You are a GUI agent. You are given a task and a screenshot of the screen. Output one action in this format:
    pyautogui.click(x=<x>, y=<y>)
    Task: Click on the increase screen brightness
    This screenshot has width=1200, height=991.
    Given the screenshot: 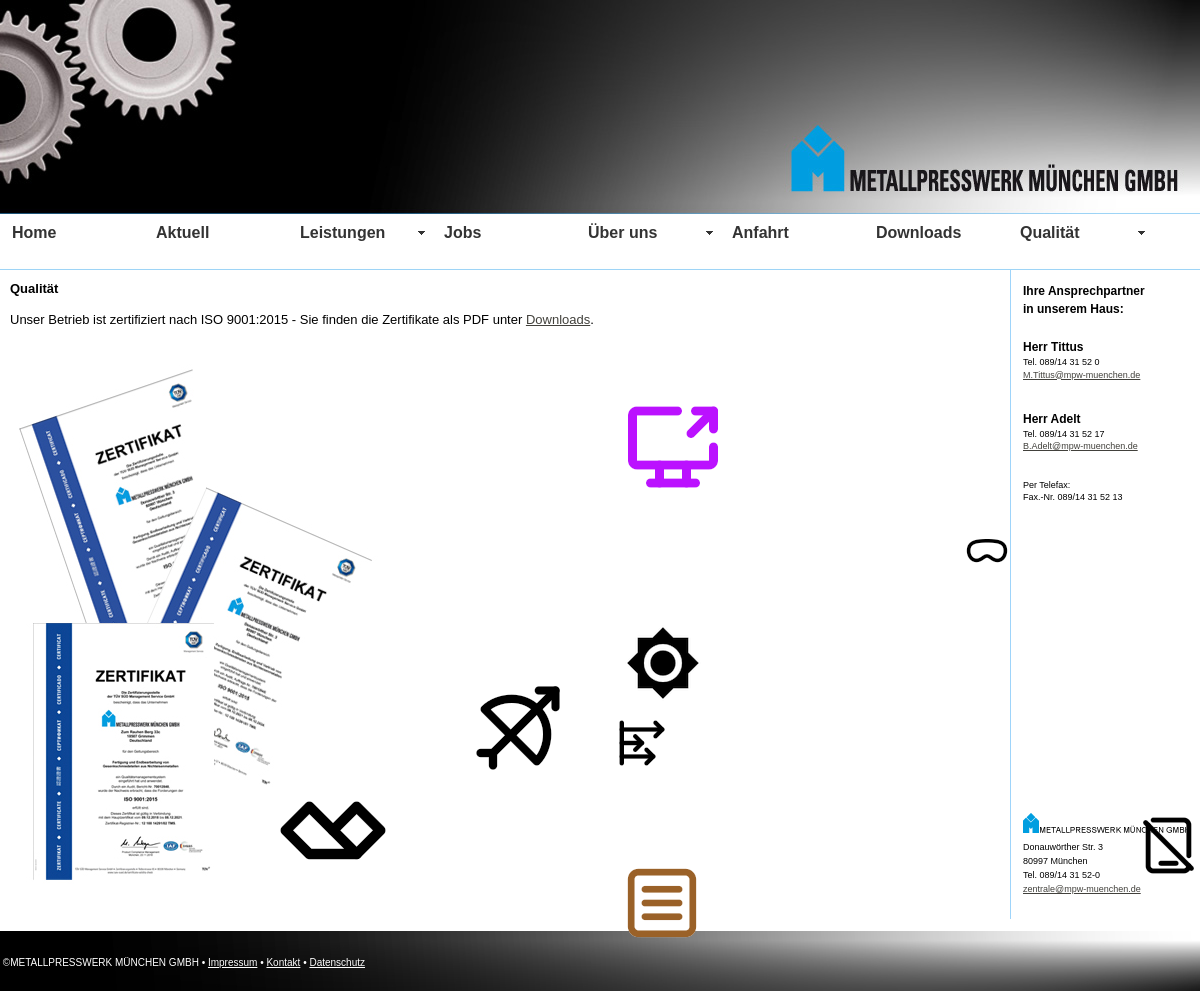 What is the action you would take?
    pyautogui.click(x=663, y=663)
    